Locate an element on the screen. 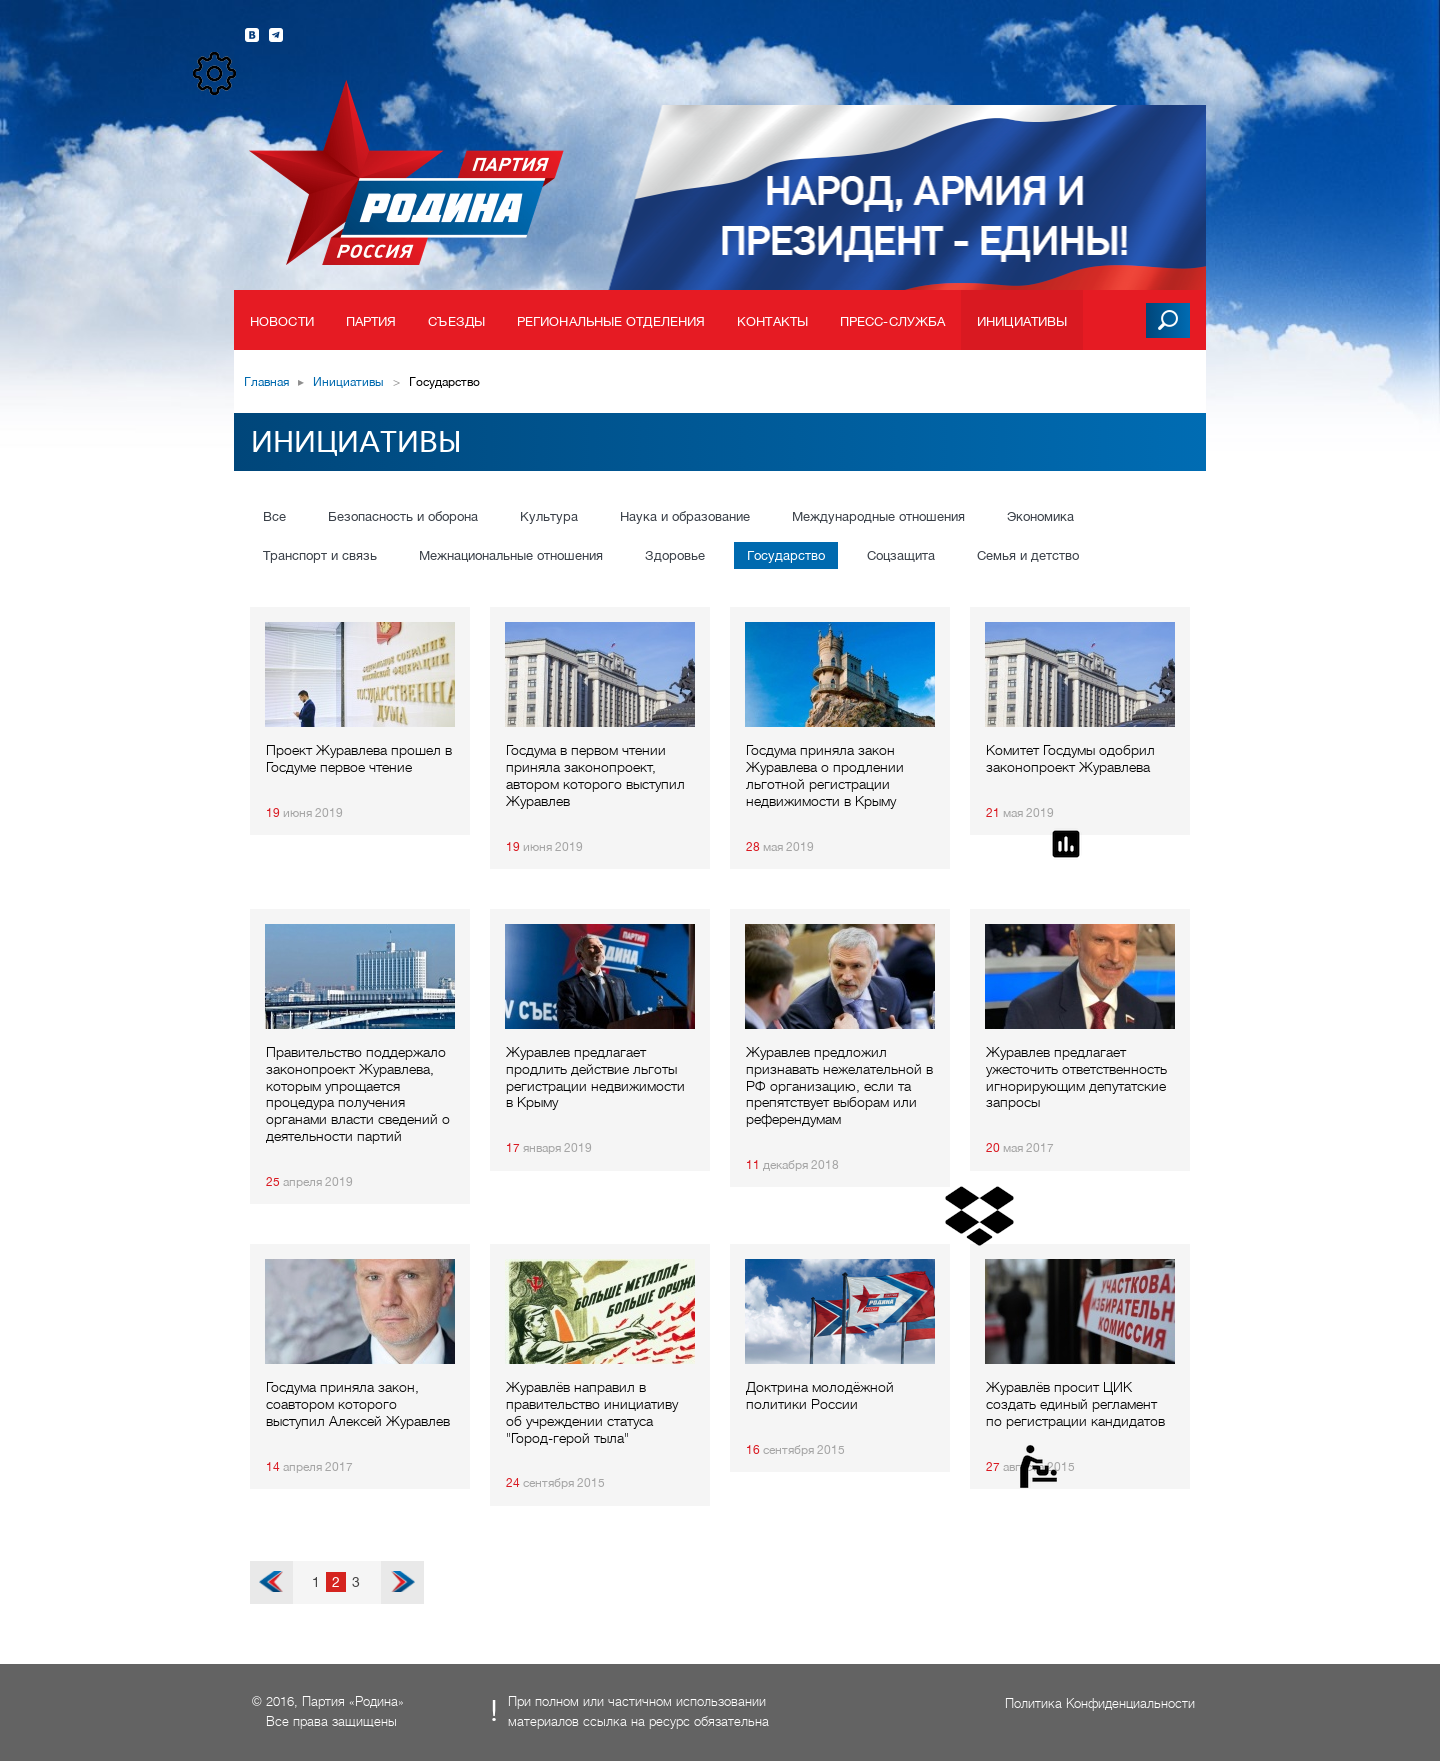 The height and width of the screenshot is (1761, 1440). open Dropbox app is located at coordinates (979, 1212).